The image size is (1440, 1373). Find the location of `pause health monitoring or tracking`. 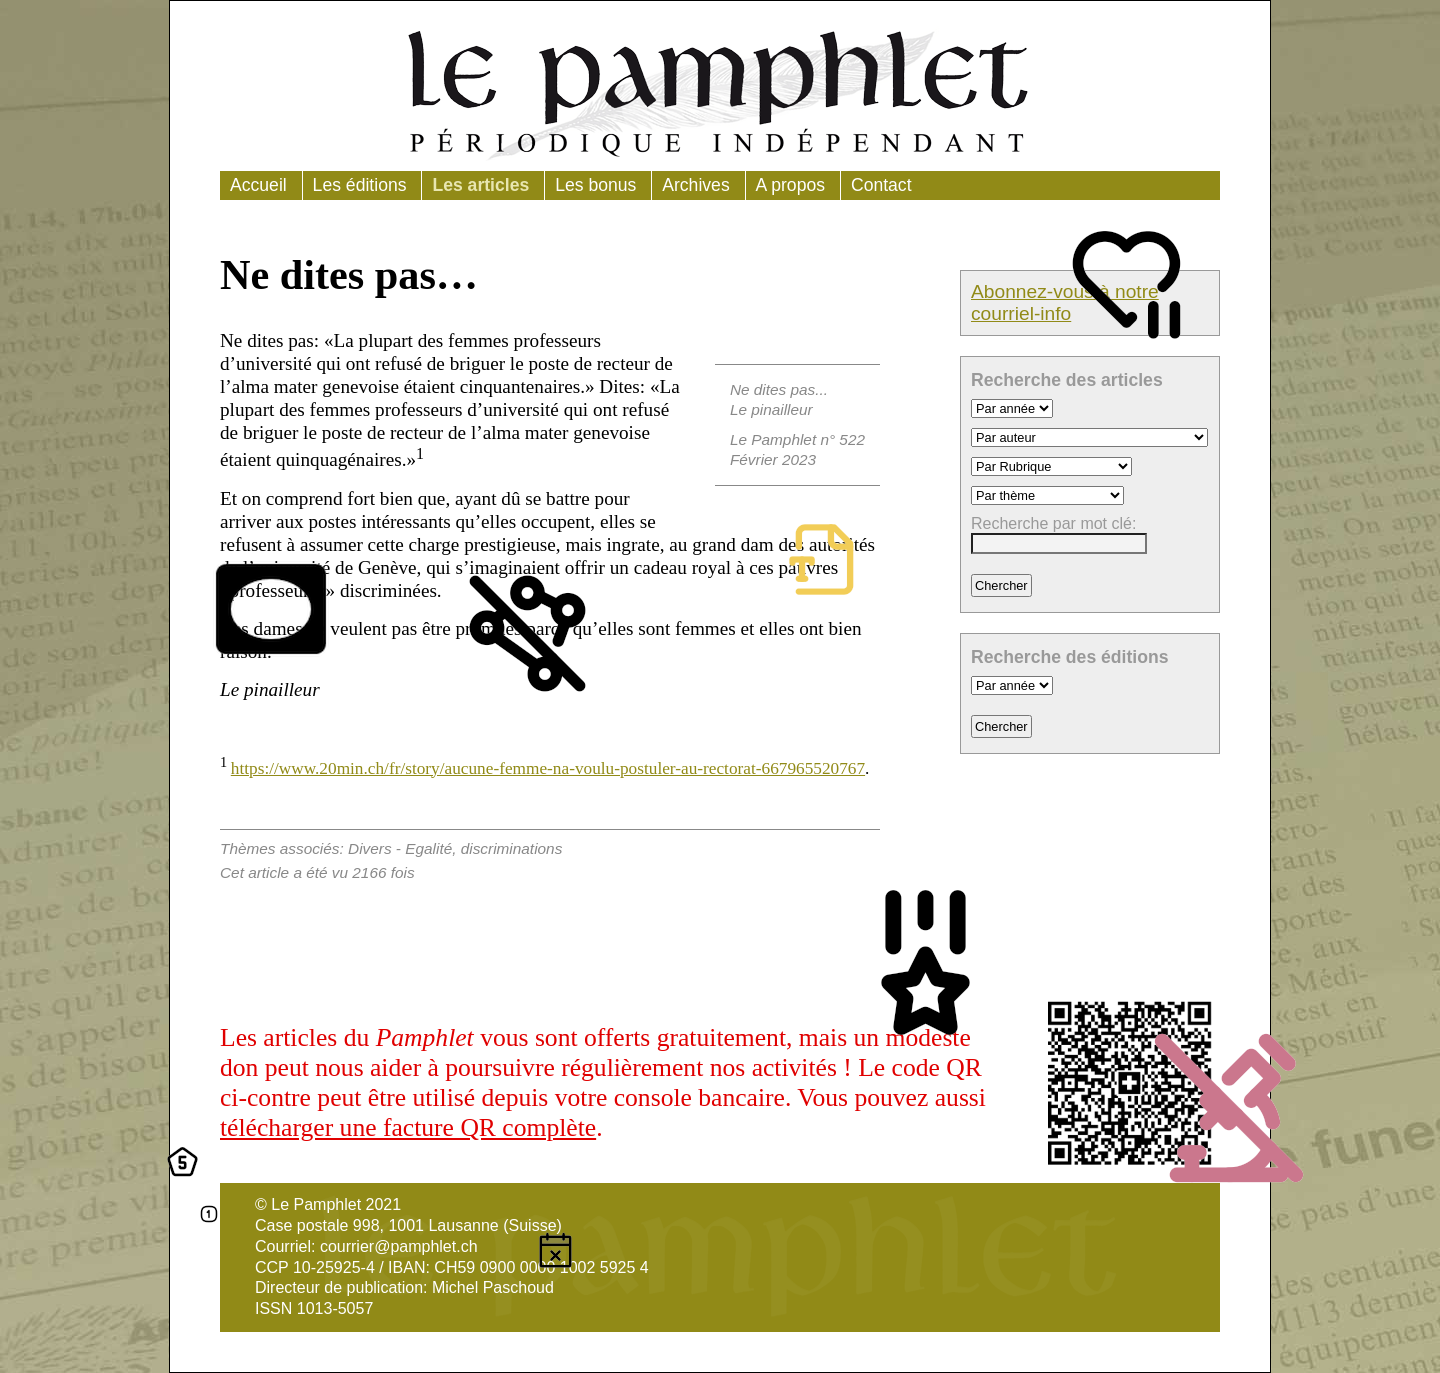

pause health monitoring or tracking is located at coordinates (1126, 279).